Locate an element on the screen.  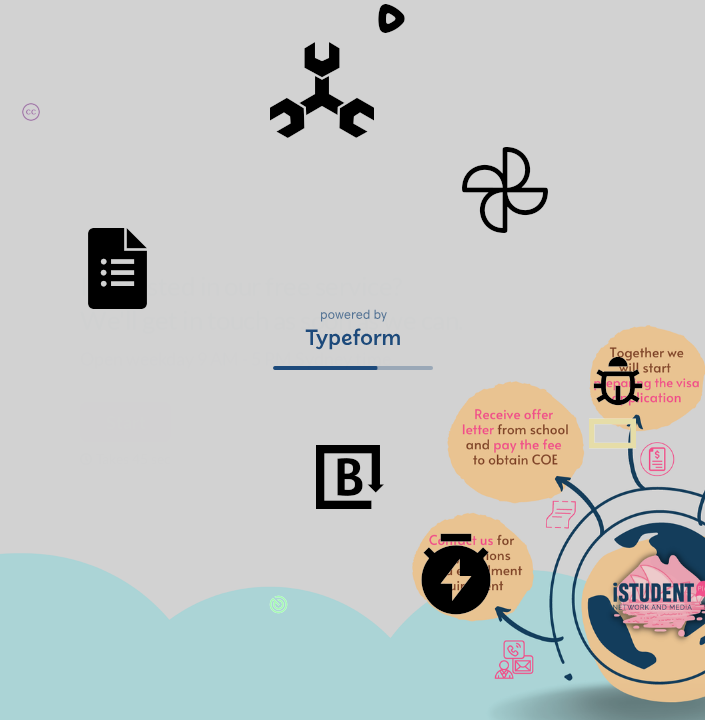
indicates content is licensed under Creative Commons is located at coordinates (31, 112).